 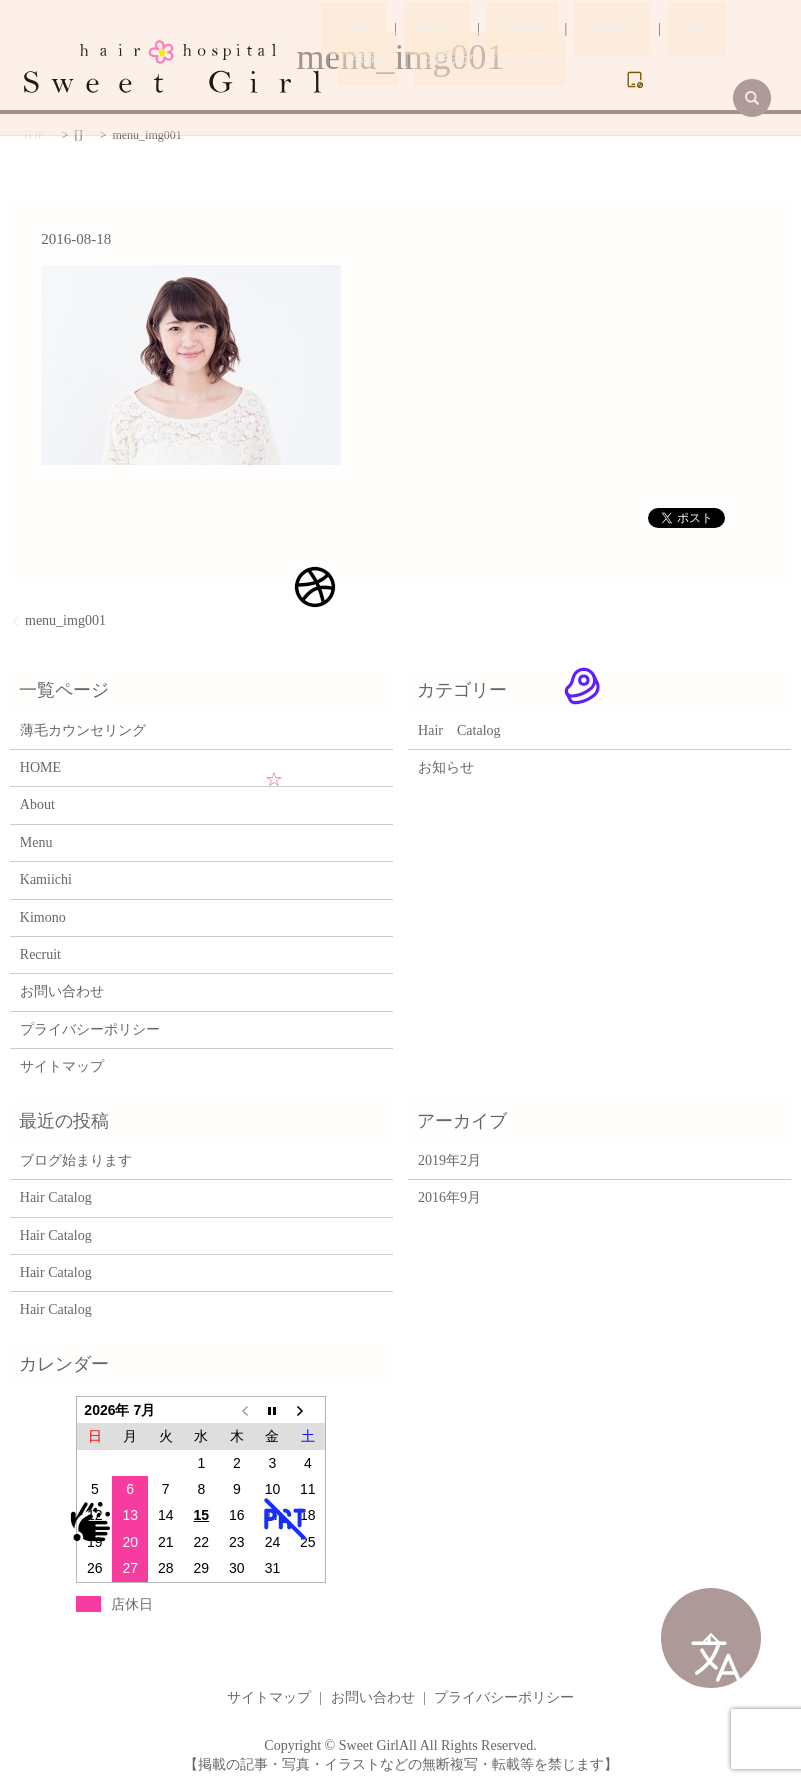 I want to click on change language settings, so click(x=716, y=1659).